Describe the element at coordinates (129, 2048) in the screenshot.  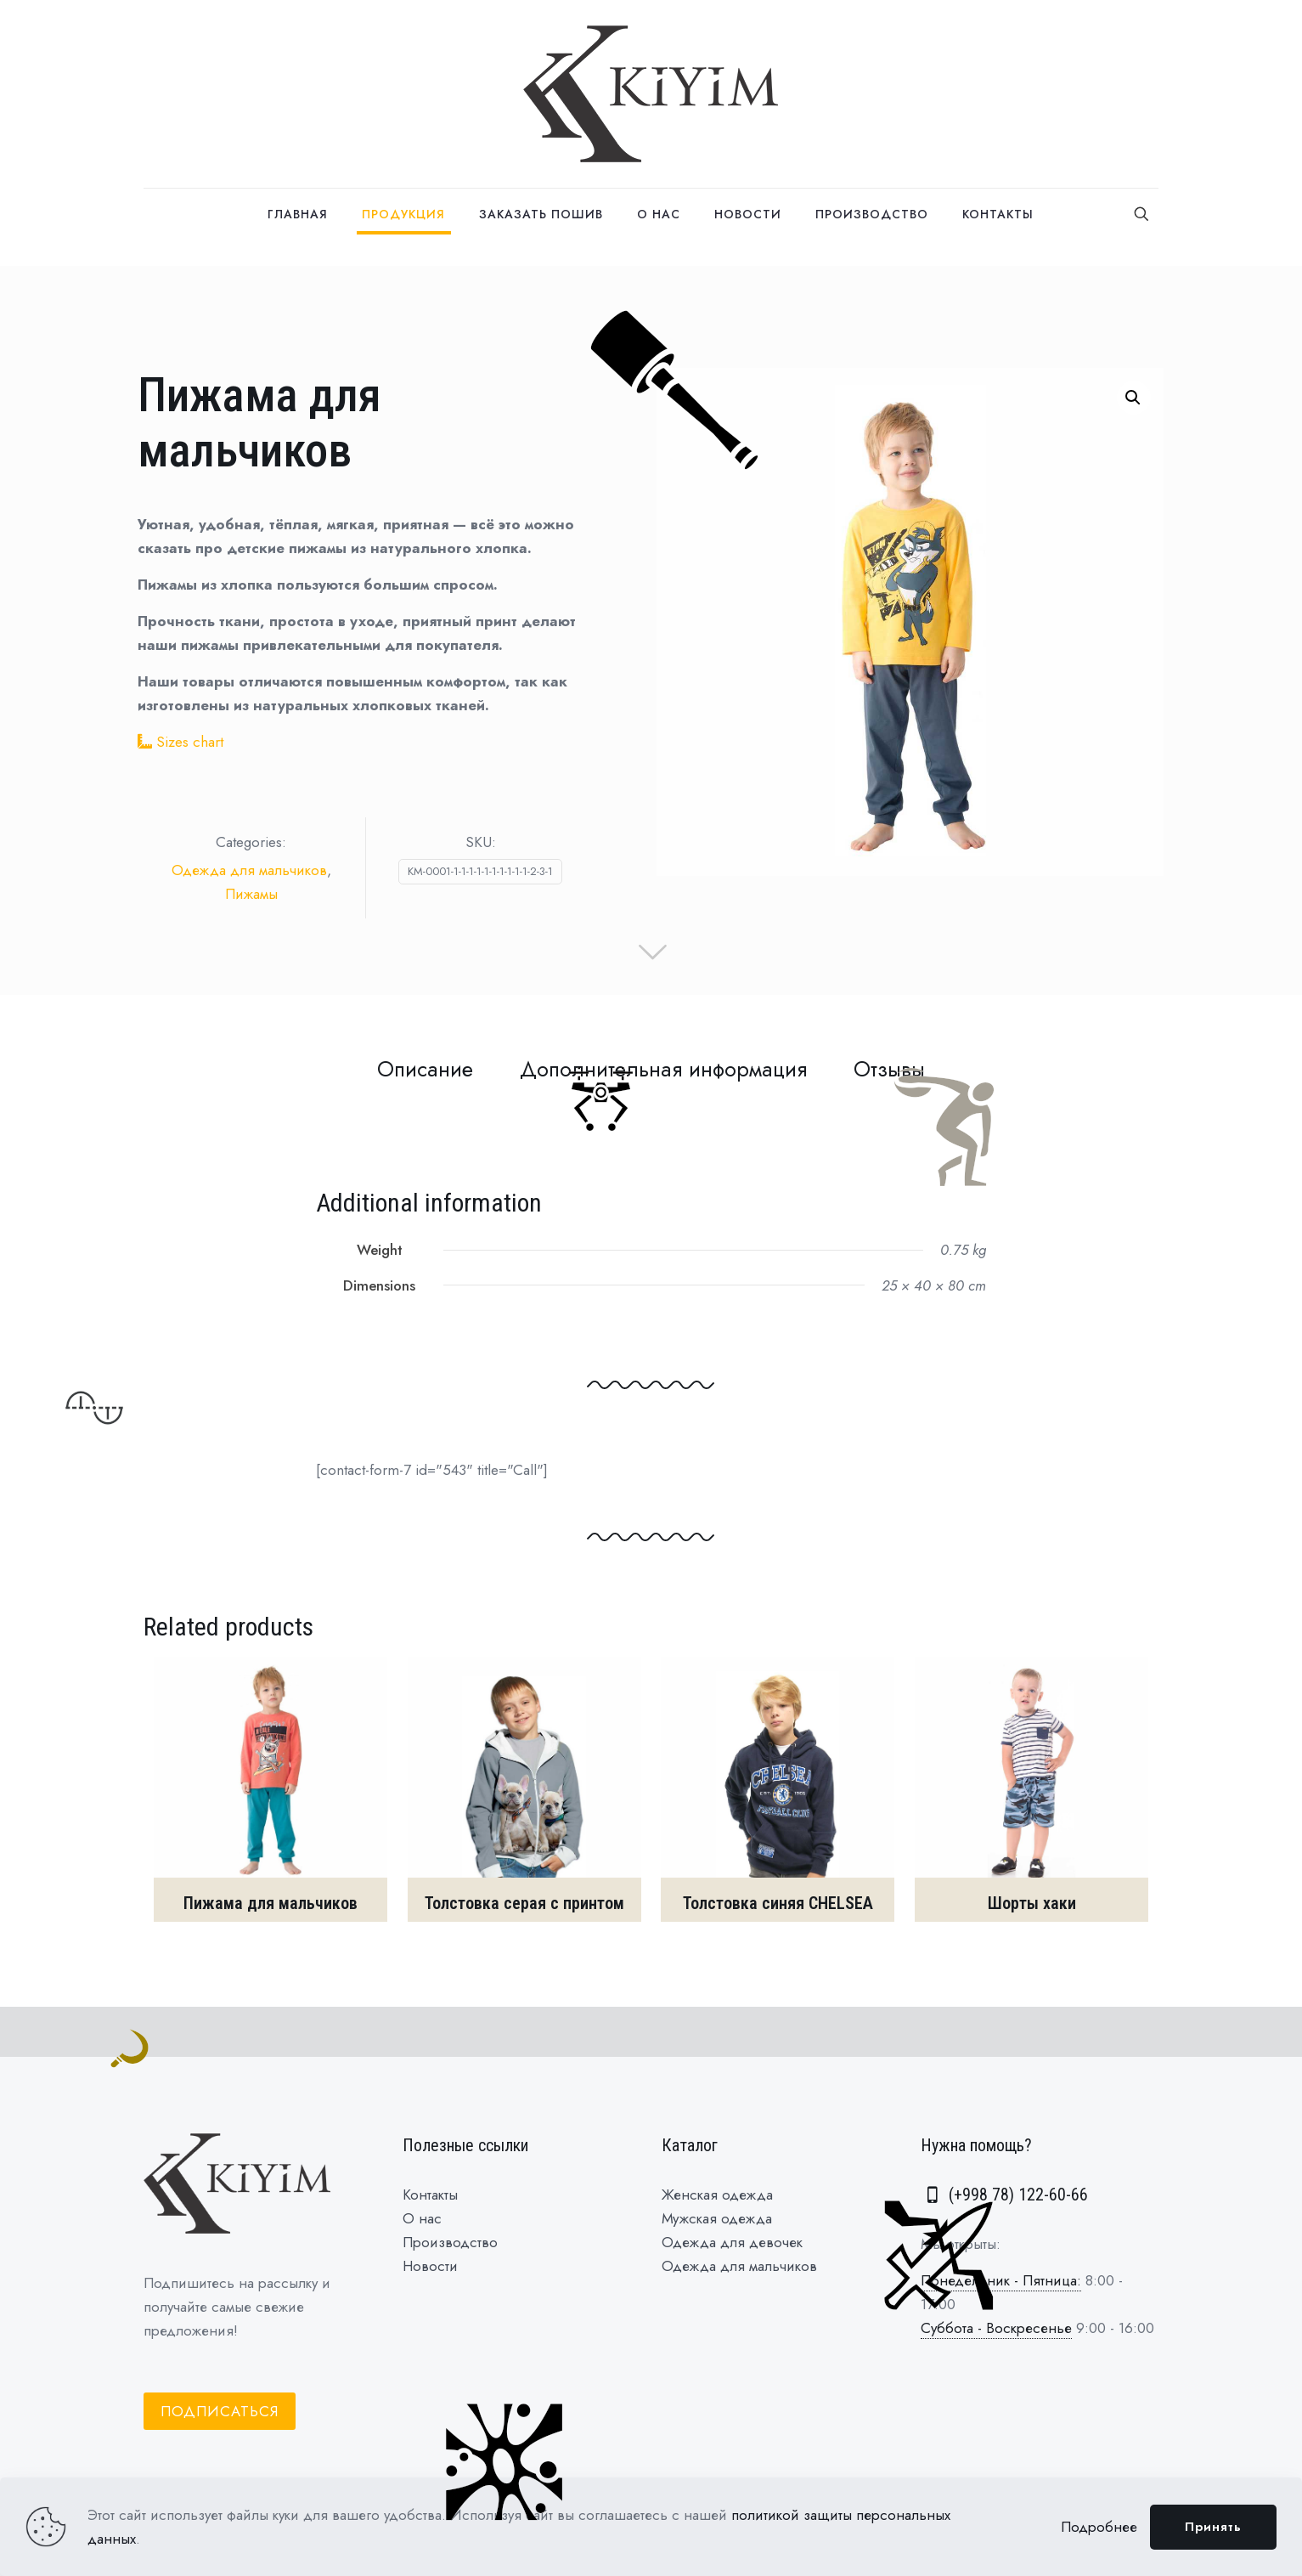
I see `select the sickle tool or weapon in a game` at that location.